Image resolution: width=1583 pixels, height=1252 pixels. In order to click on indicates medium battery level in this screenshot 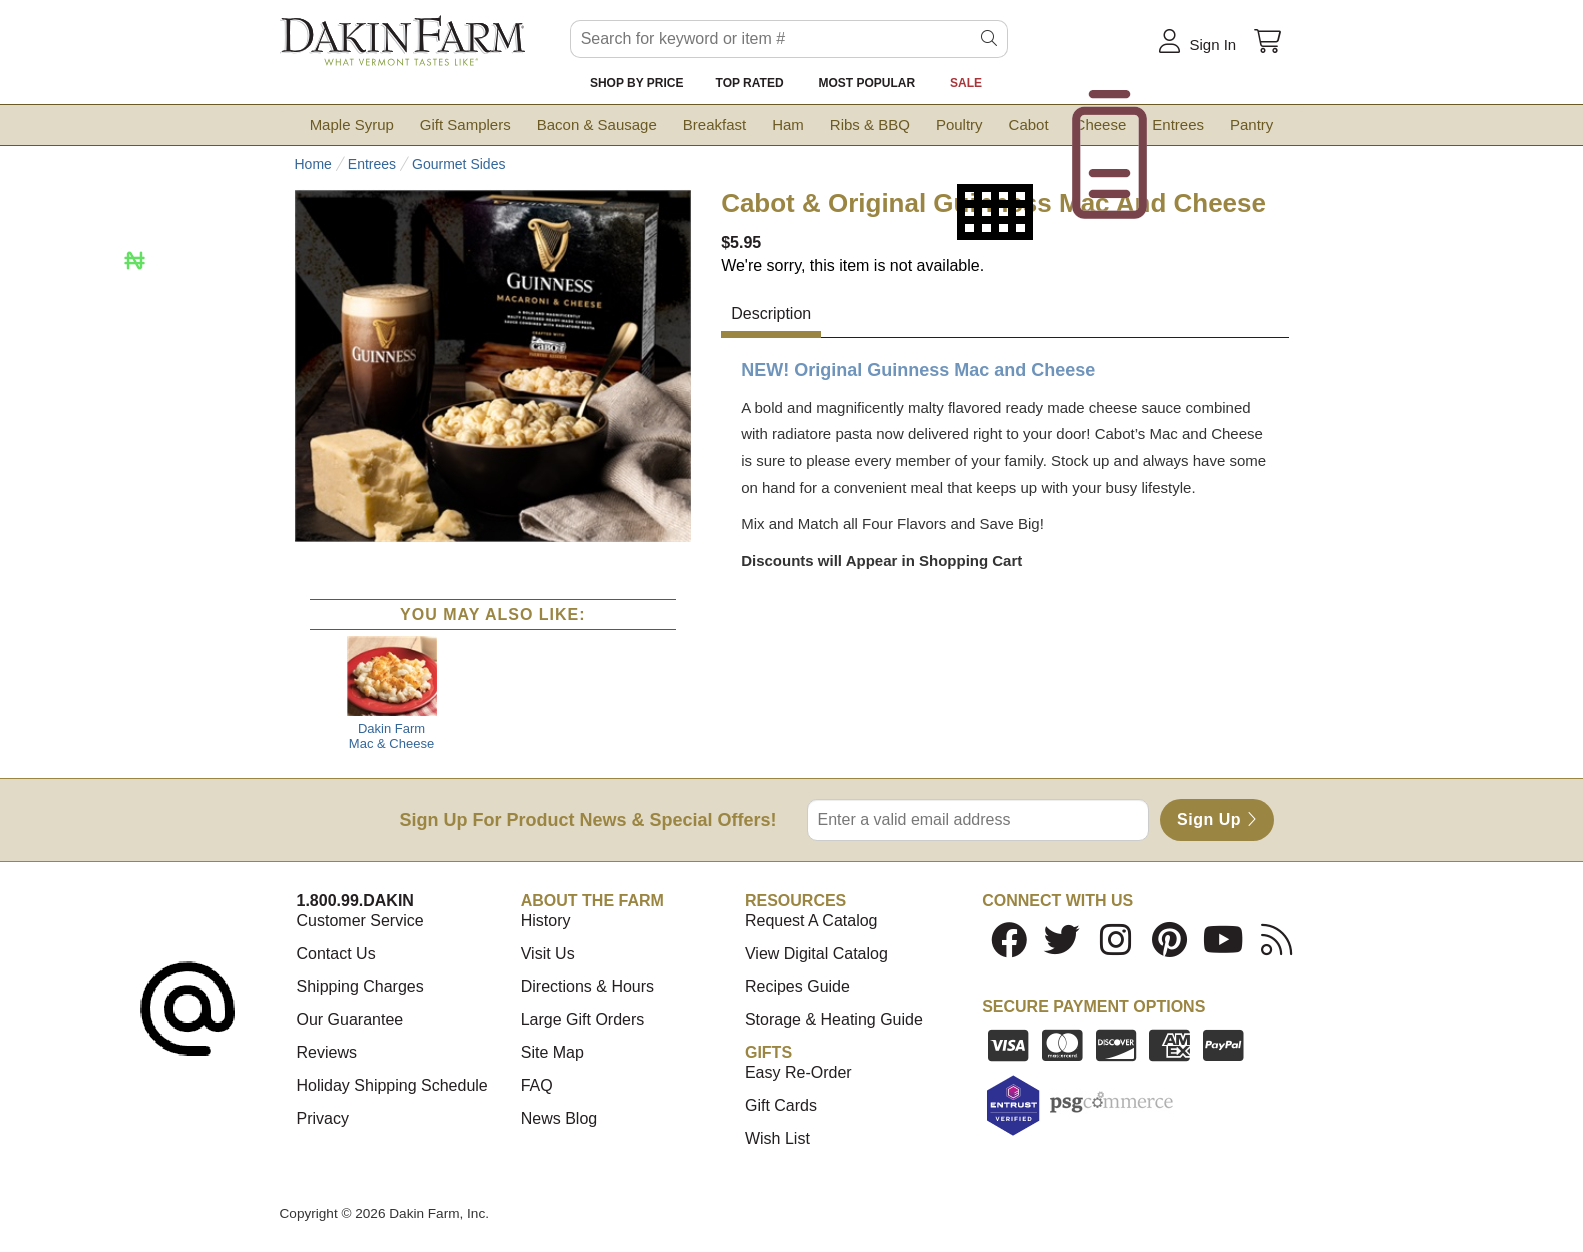, I will do `click(1109, 156)`.